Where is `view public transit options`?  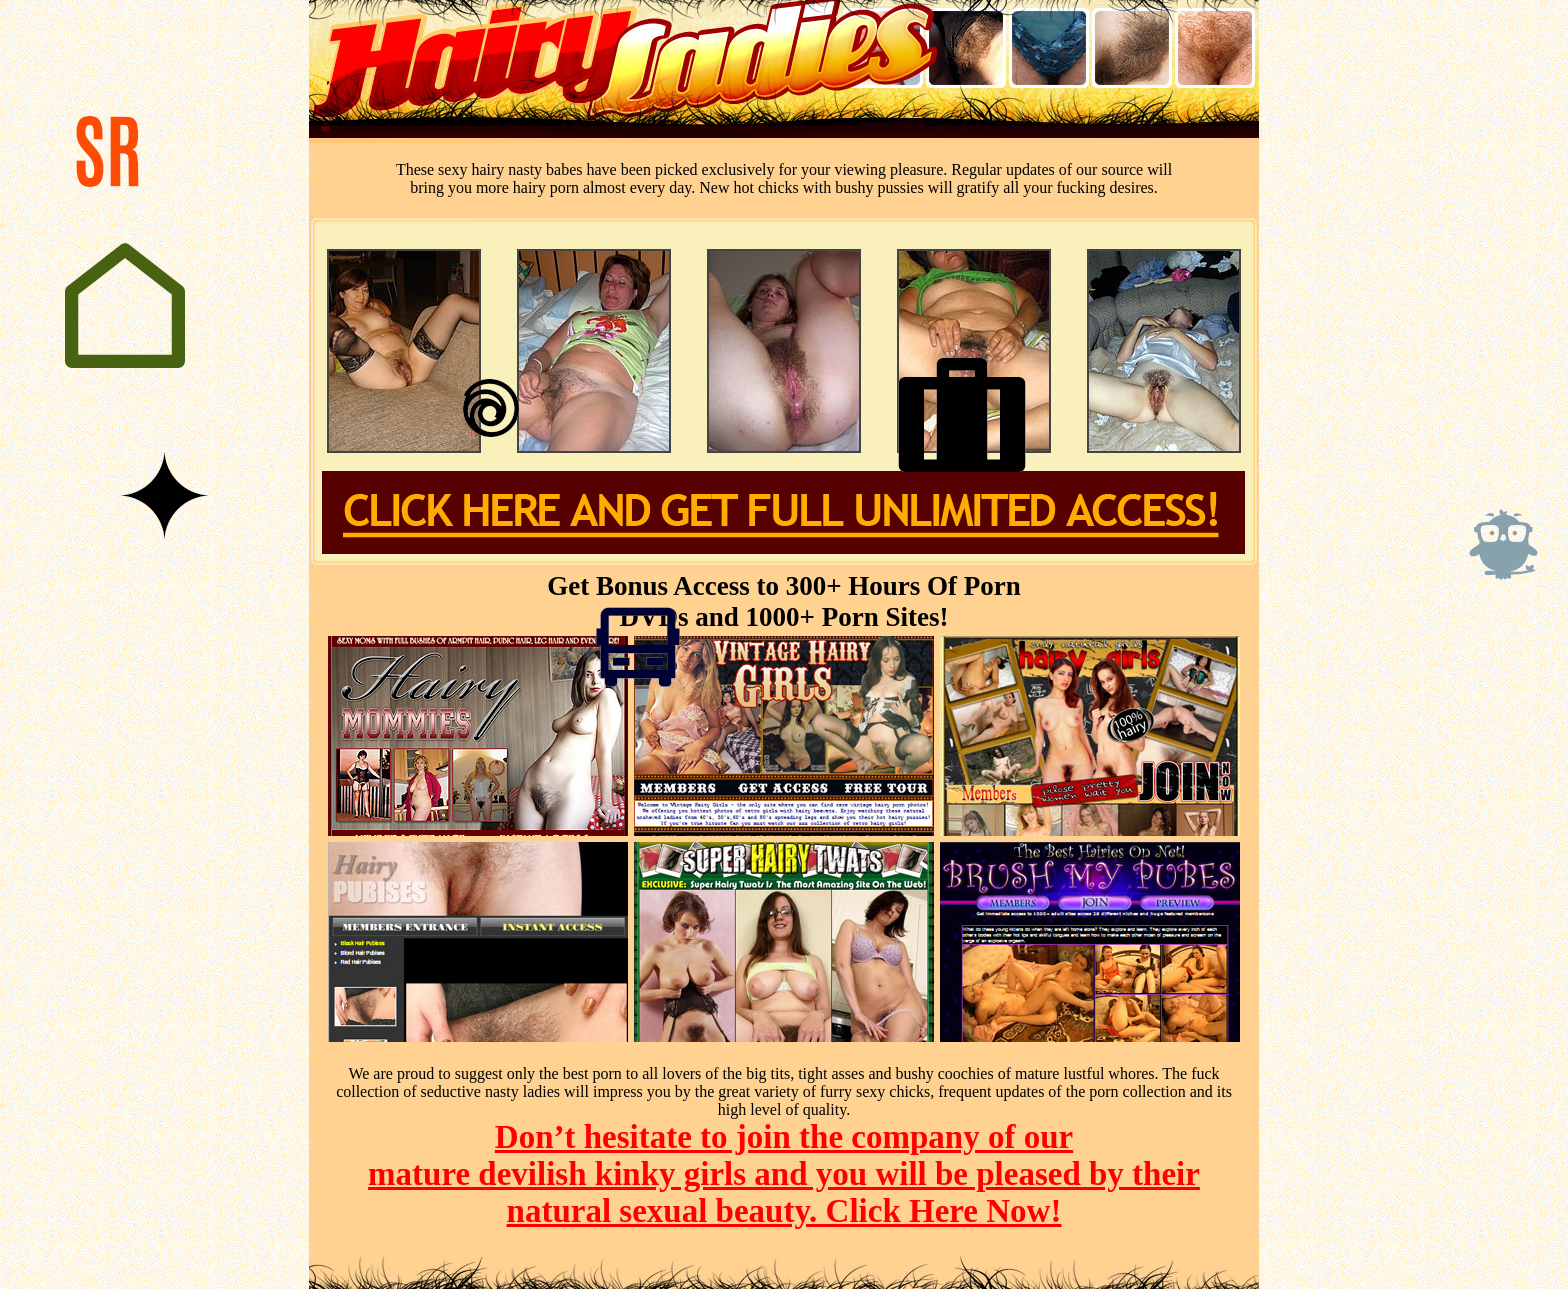
view public transit options is located at coordinates (638, 645).